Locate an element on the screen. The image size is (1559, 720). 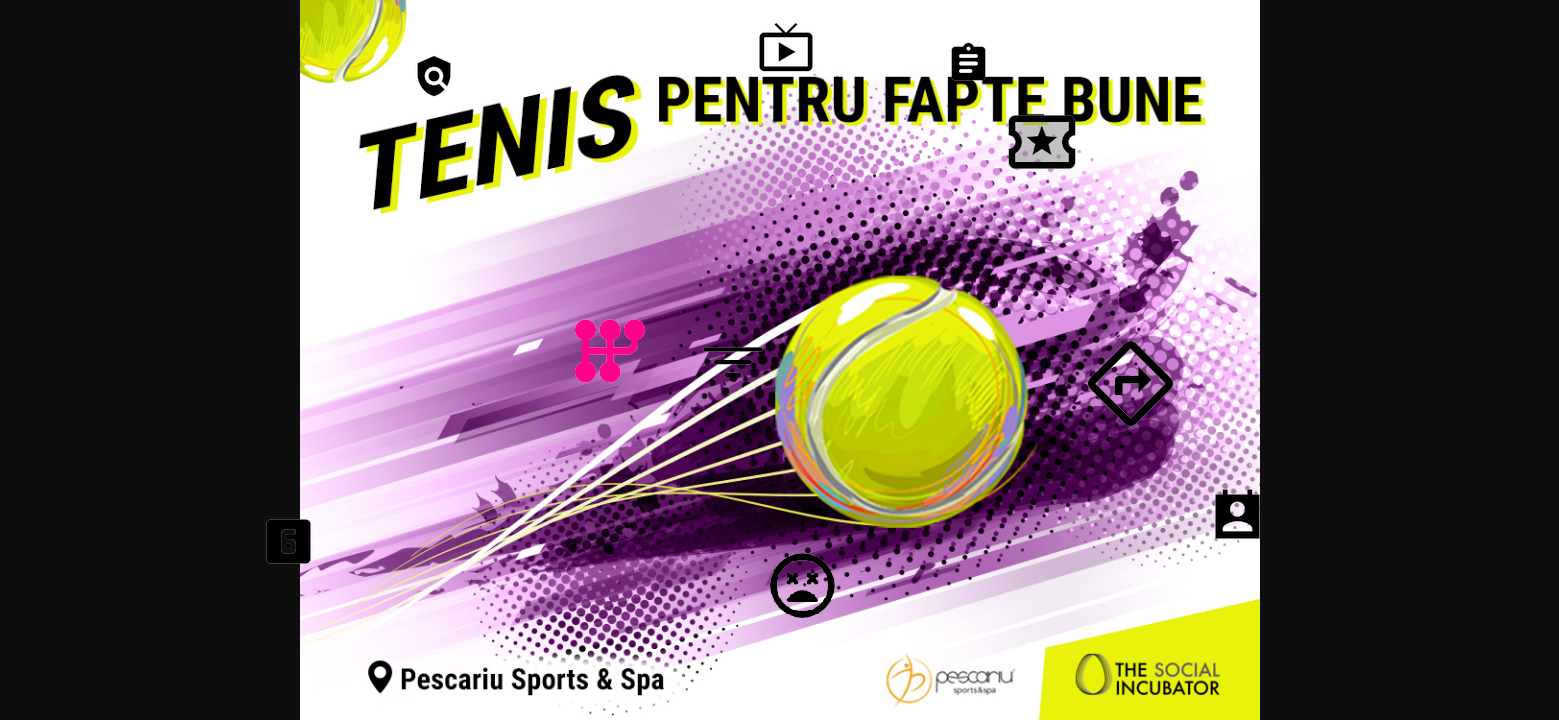
rate experience as very dissatisfied is located at coordinates (802, 585).